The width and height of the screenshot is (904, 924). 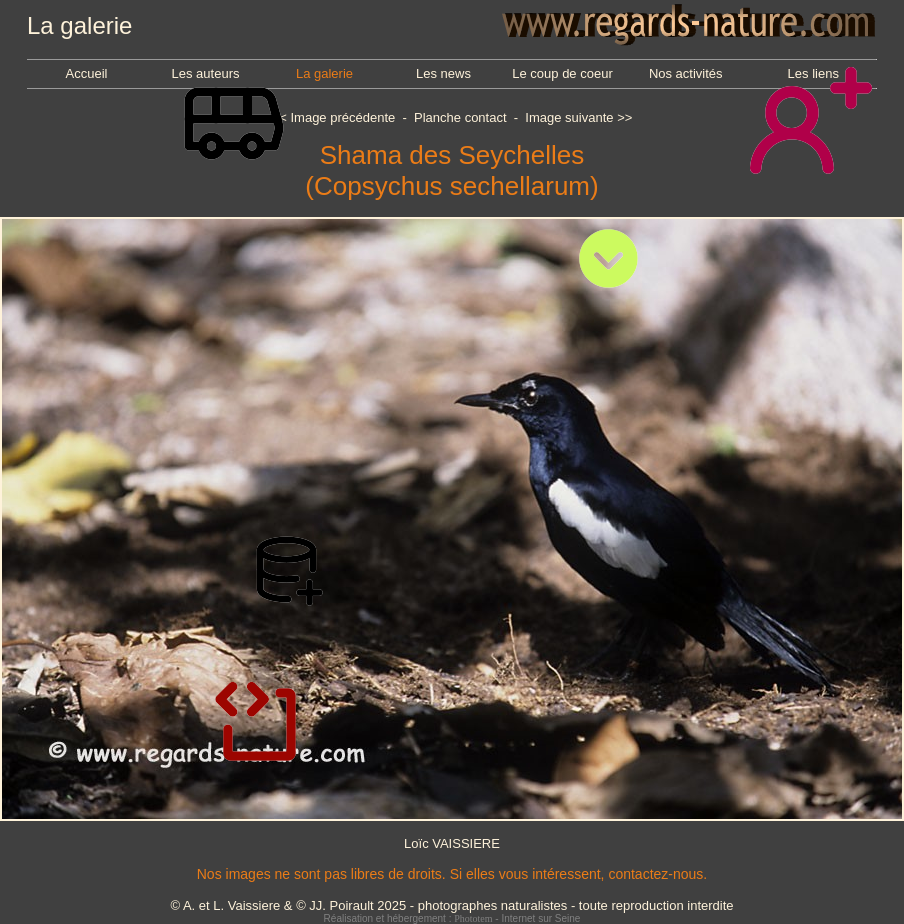 I want to click on add a new contact or friend, so click(x=811, y=128).